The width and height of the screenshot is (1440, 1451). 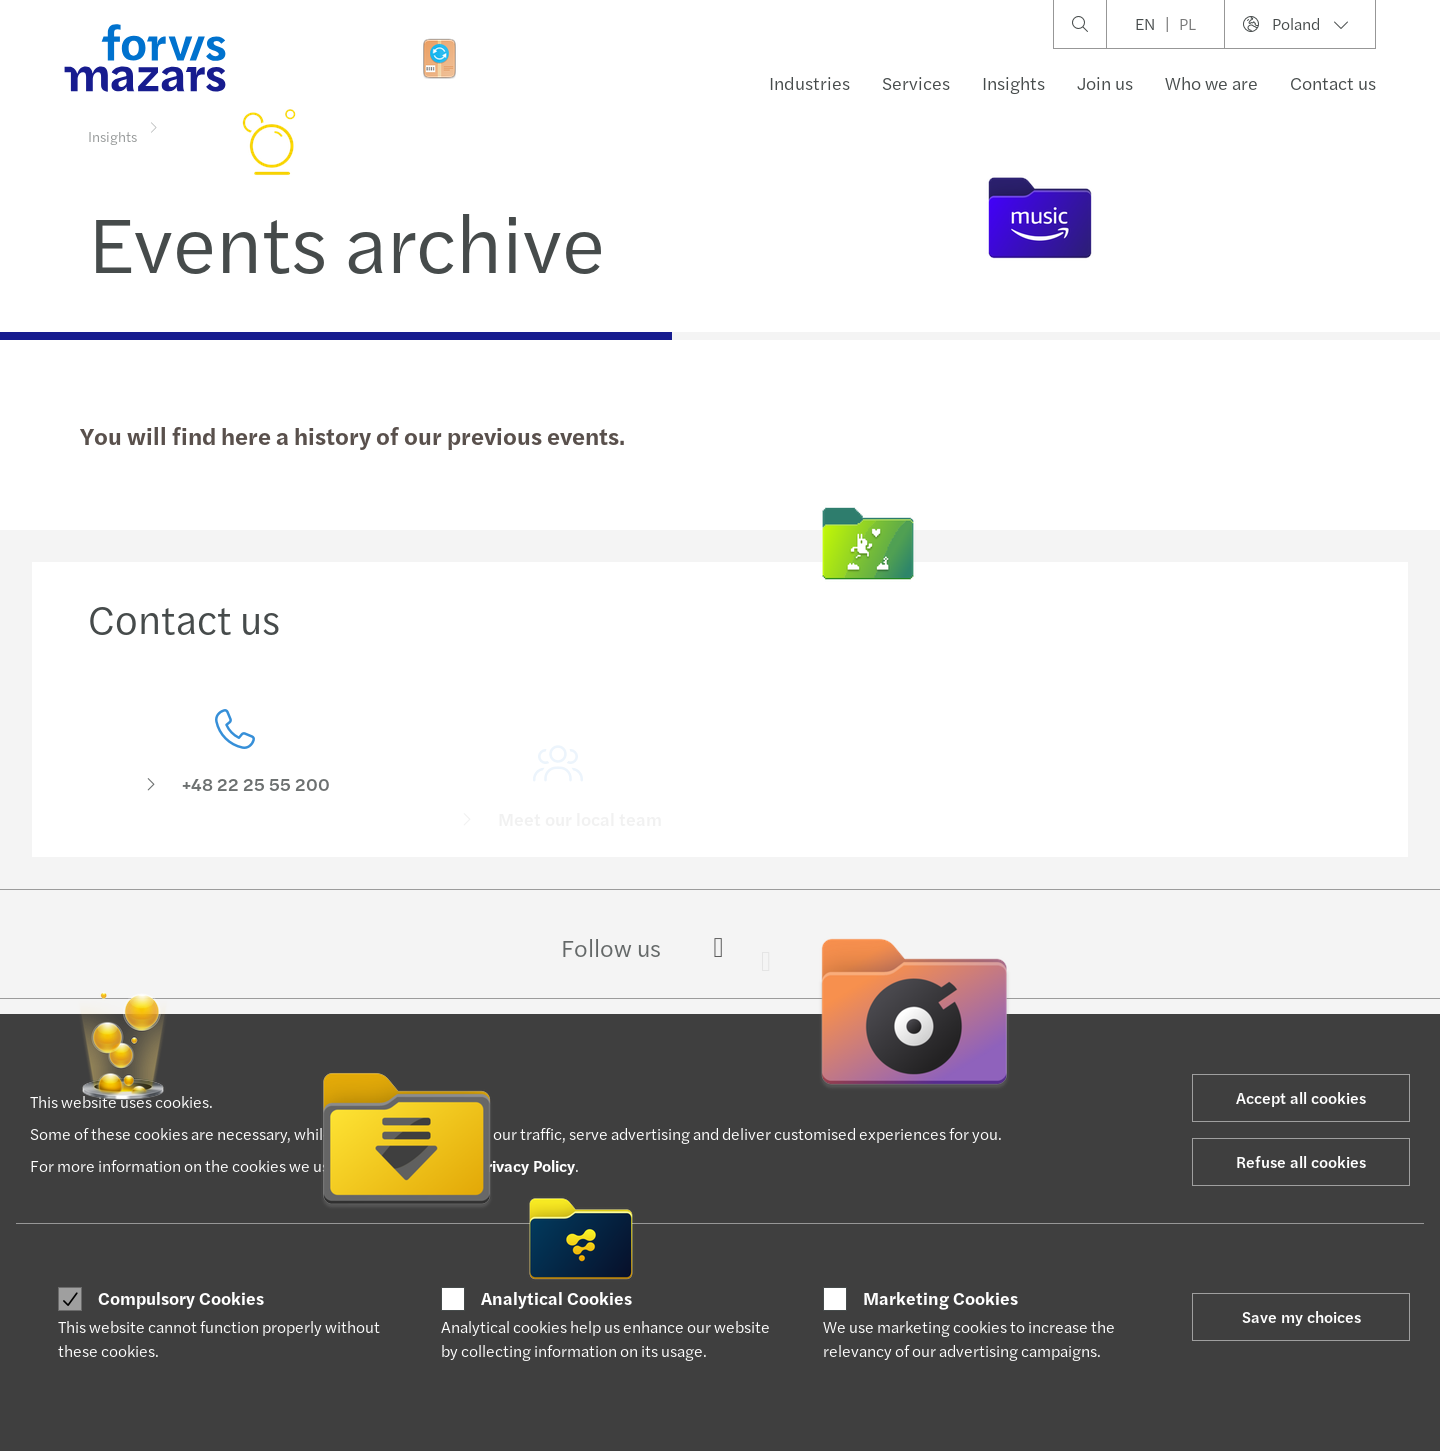 What do you see at coordinates (439, 58) in the screenshot?
I see `system package upgrade available` at bounding box center [439, 58].